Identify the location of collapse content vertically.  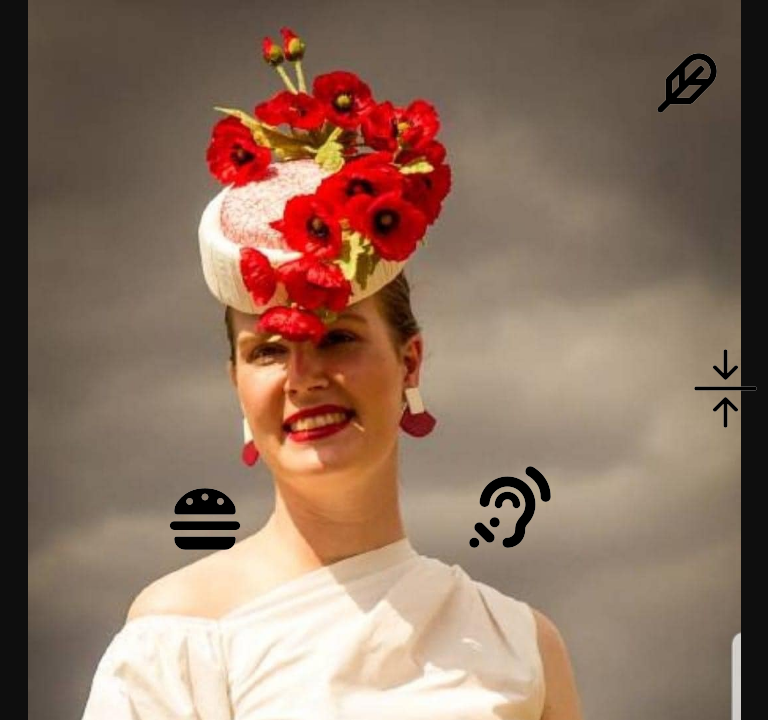
(725, 388).